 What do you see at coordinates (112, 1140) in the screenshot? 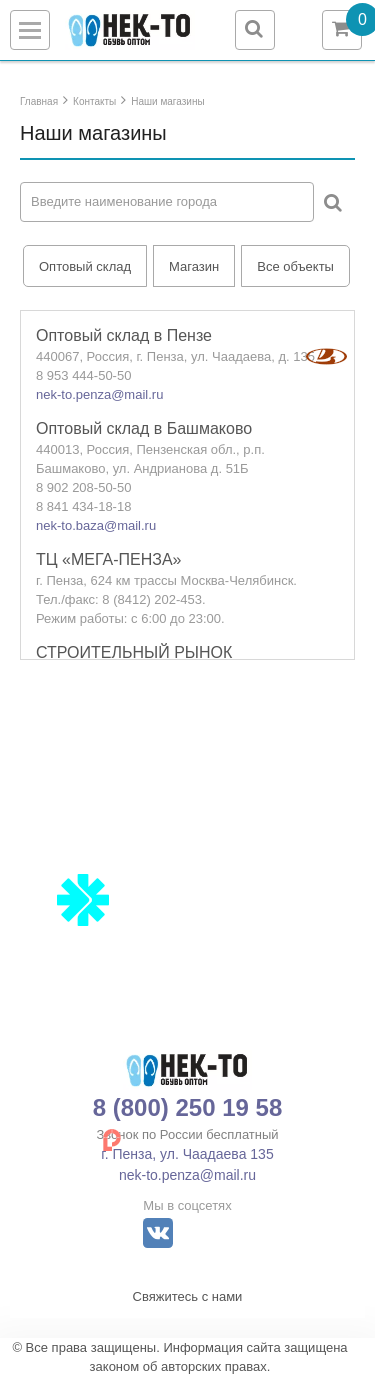
I see `open passport app` at bounding box center [112, 1140].